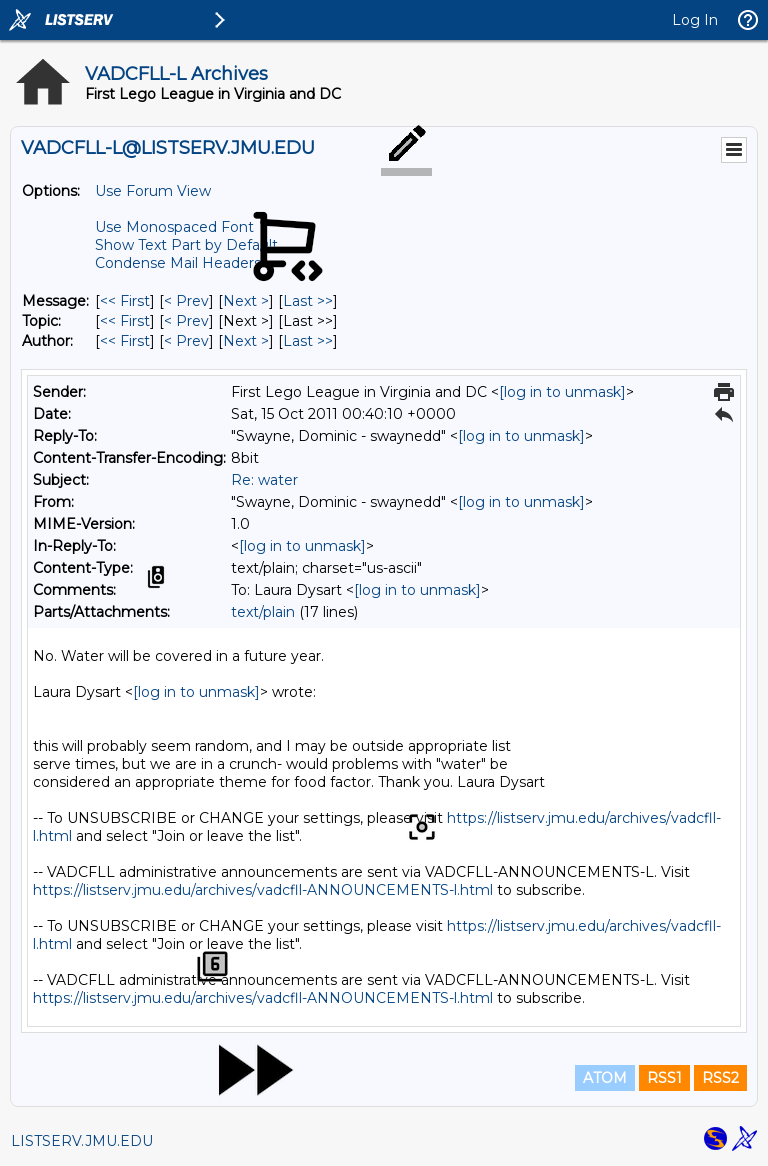 This screenshot has width=768, height=1166. I want to click on center focus on camera viewfinder, so click(422, 827).